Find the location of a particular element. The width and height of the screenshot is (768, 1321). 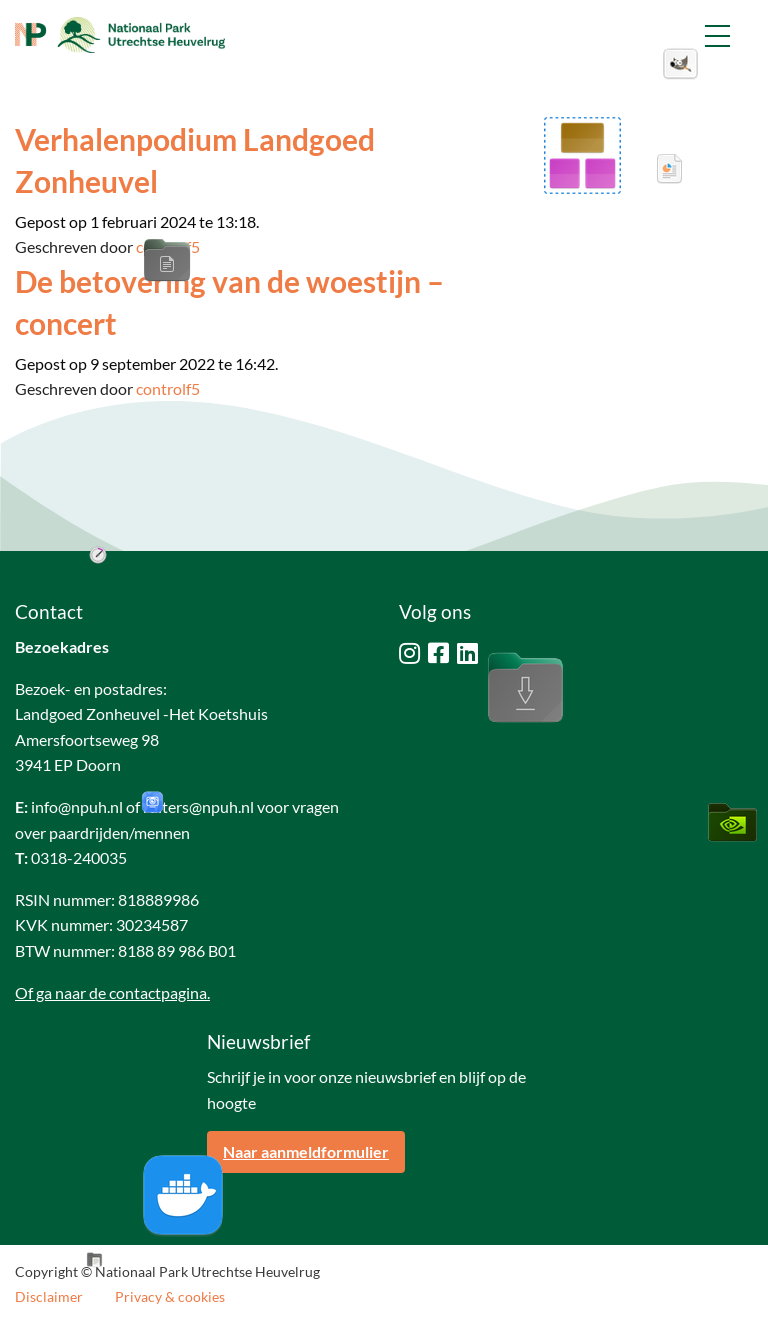

launch sysprof system profiler is located at coordinates (98, 555).